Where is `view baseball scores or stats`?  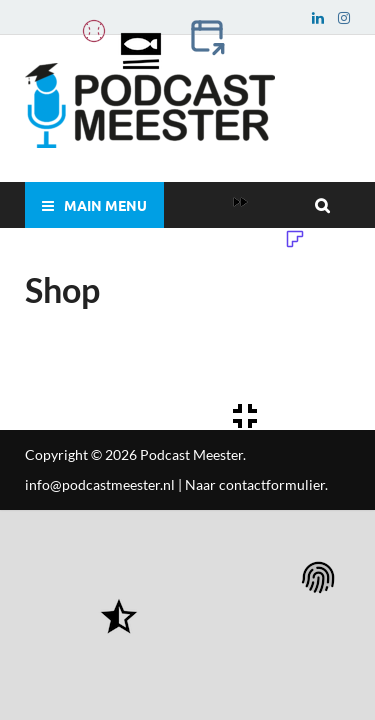
view baseball scores or stats is located at coordinates (94, 31).